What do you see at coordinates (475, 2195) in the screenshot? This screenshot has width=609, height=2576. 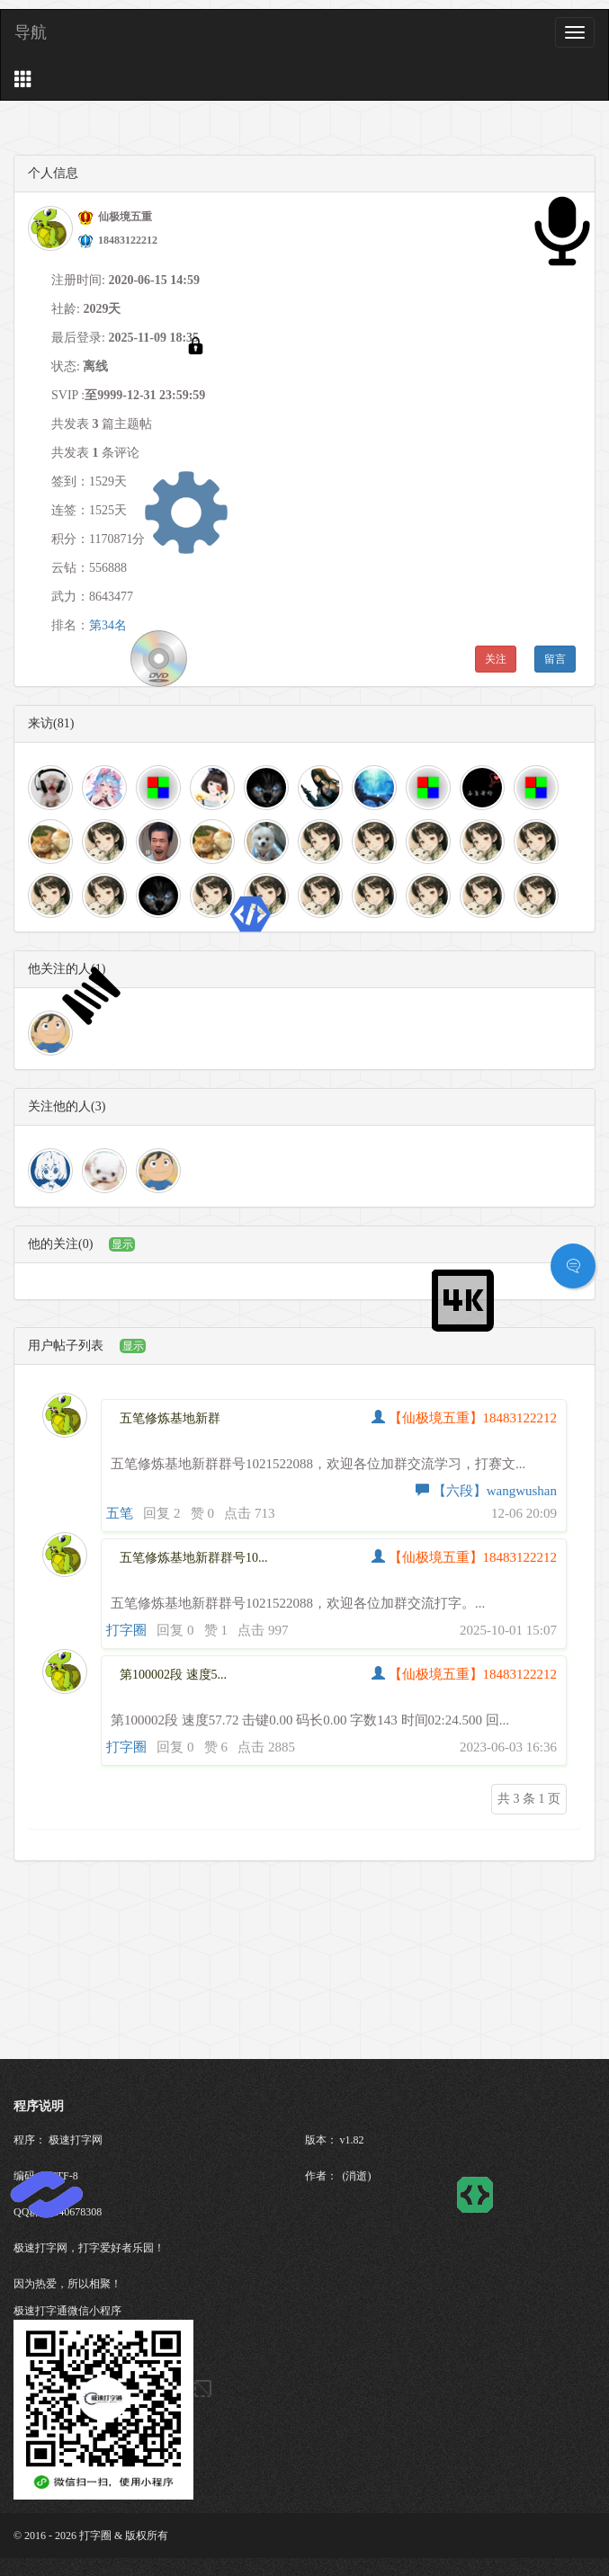 I see `indicates active developer badge status on Discord` at bounding box center [475, 2195].